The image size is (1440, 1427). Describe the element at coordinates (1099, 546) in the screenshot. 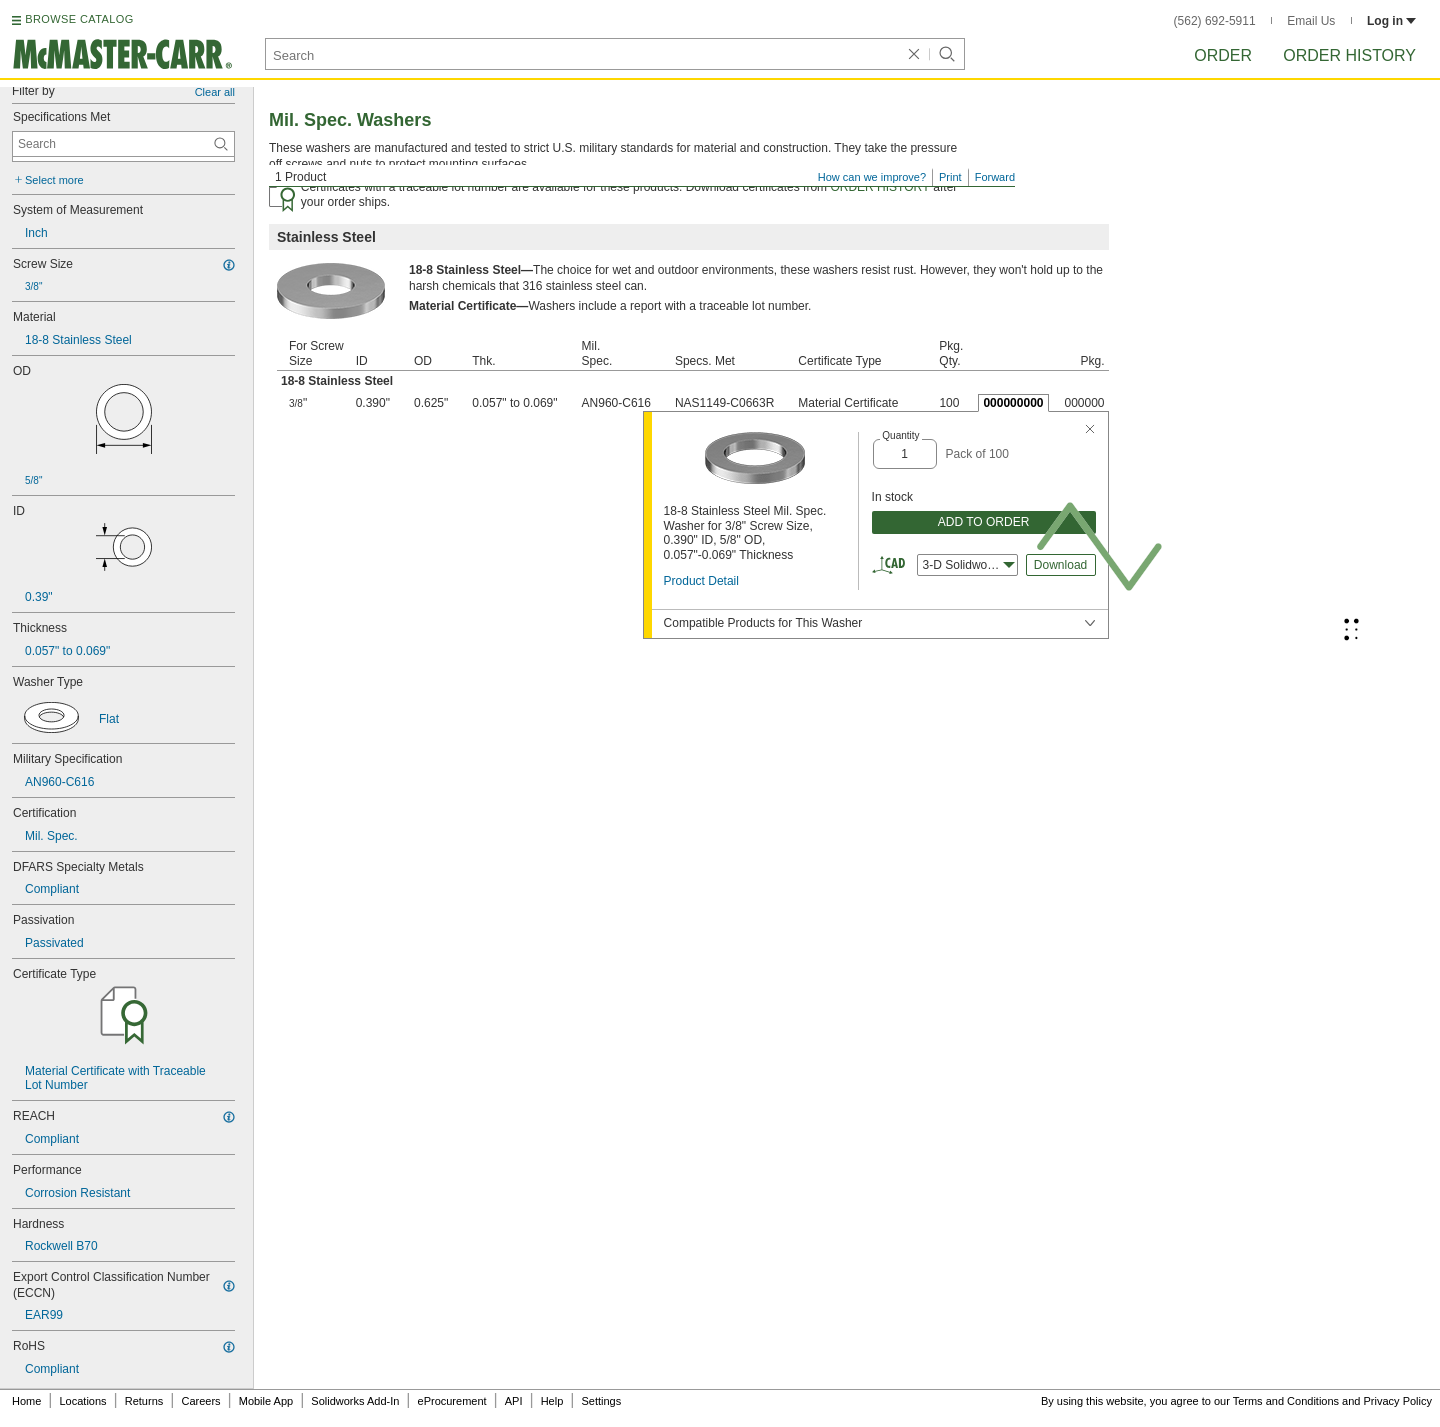

I see `toggle triangle waveform in audio synthesizer` at that location.